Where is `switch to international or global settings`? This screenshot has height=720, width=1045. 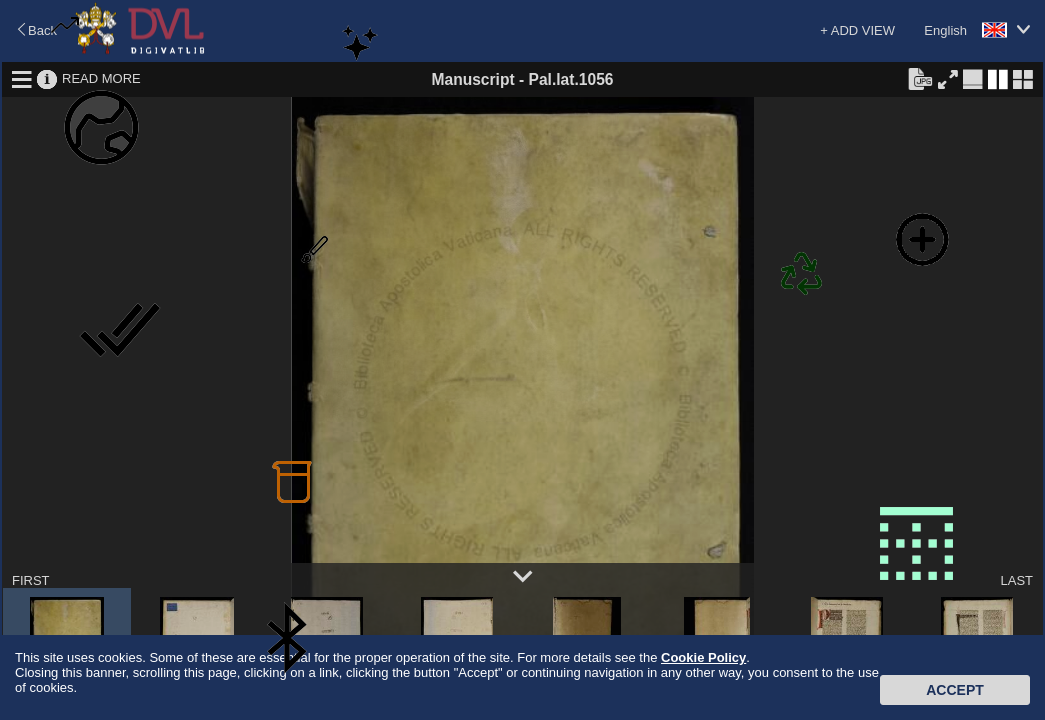
switch to international or global settings is located at coordinates (101, 127).